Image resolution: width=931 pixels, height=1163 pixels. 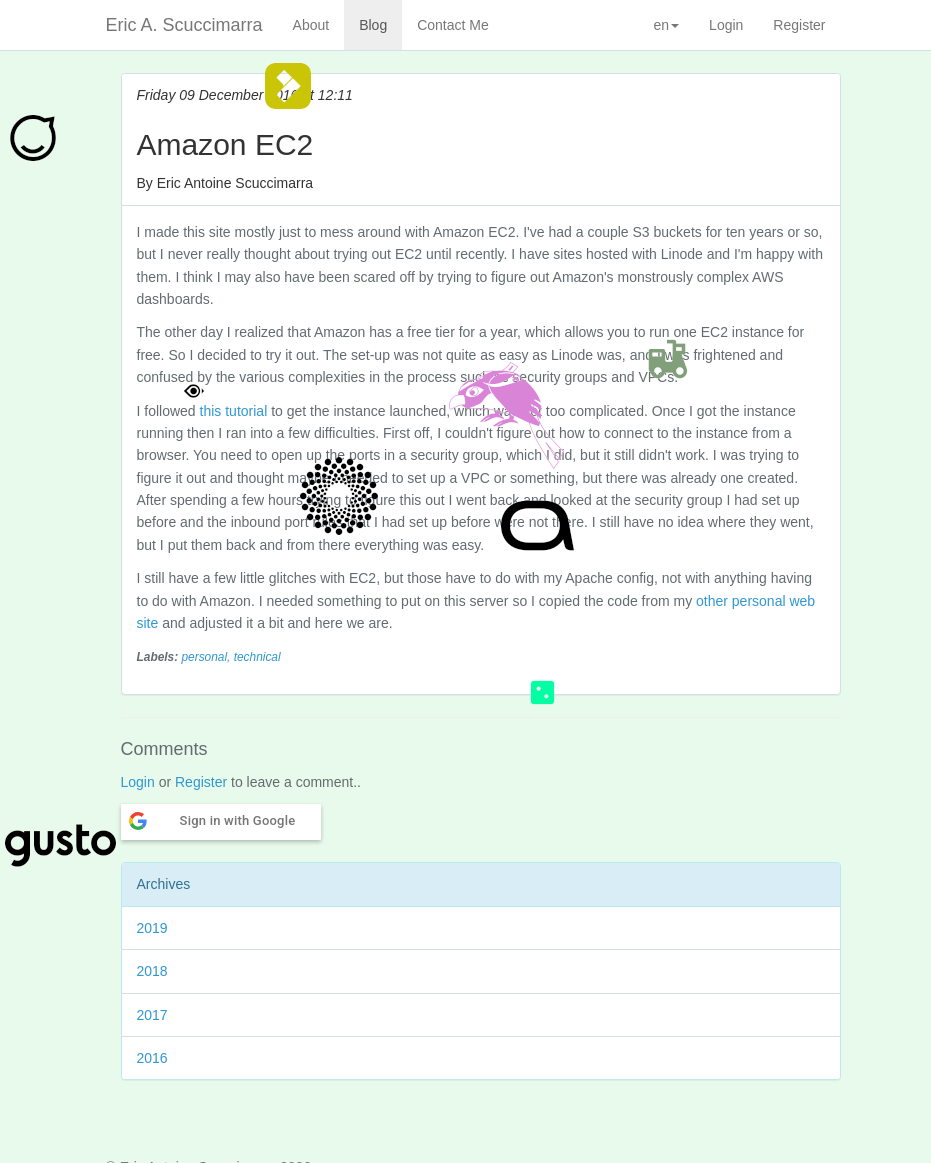 What do you see at coordinates (60, 845) in the screenshot?
I see `access gusto payroll and HR services` at bounding box center [60, 845].